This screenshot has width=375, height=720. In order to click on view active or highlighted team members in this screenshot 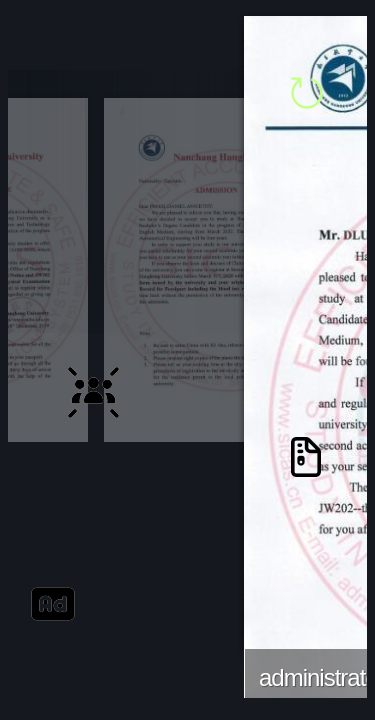, I will do `click(93, 392)`.